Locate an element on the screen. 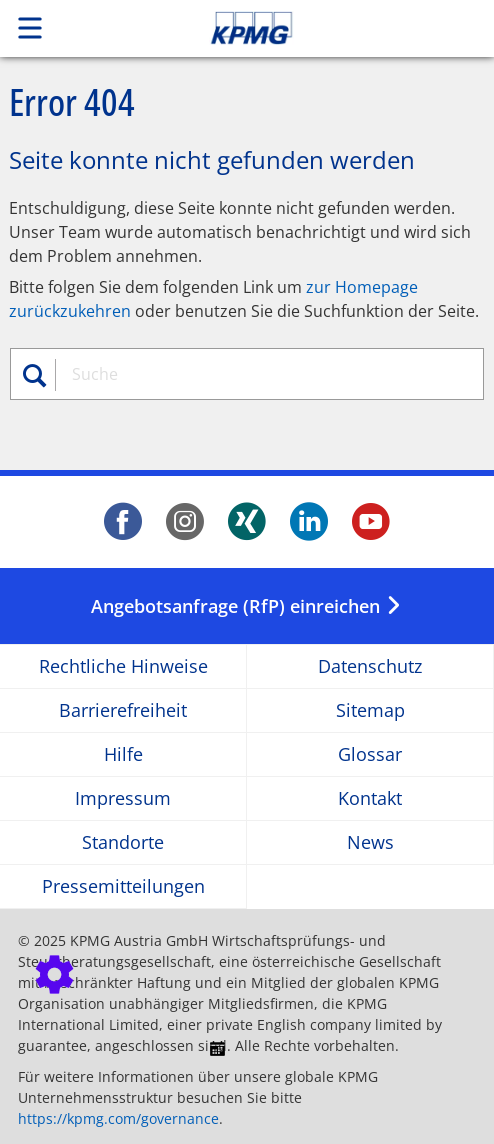 Image resolution: width=494 pixels, height=1144 pixels. view your calendar is located at coordinates (217, 1048).